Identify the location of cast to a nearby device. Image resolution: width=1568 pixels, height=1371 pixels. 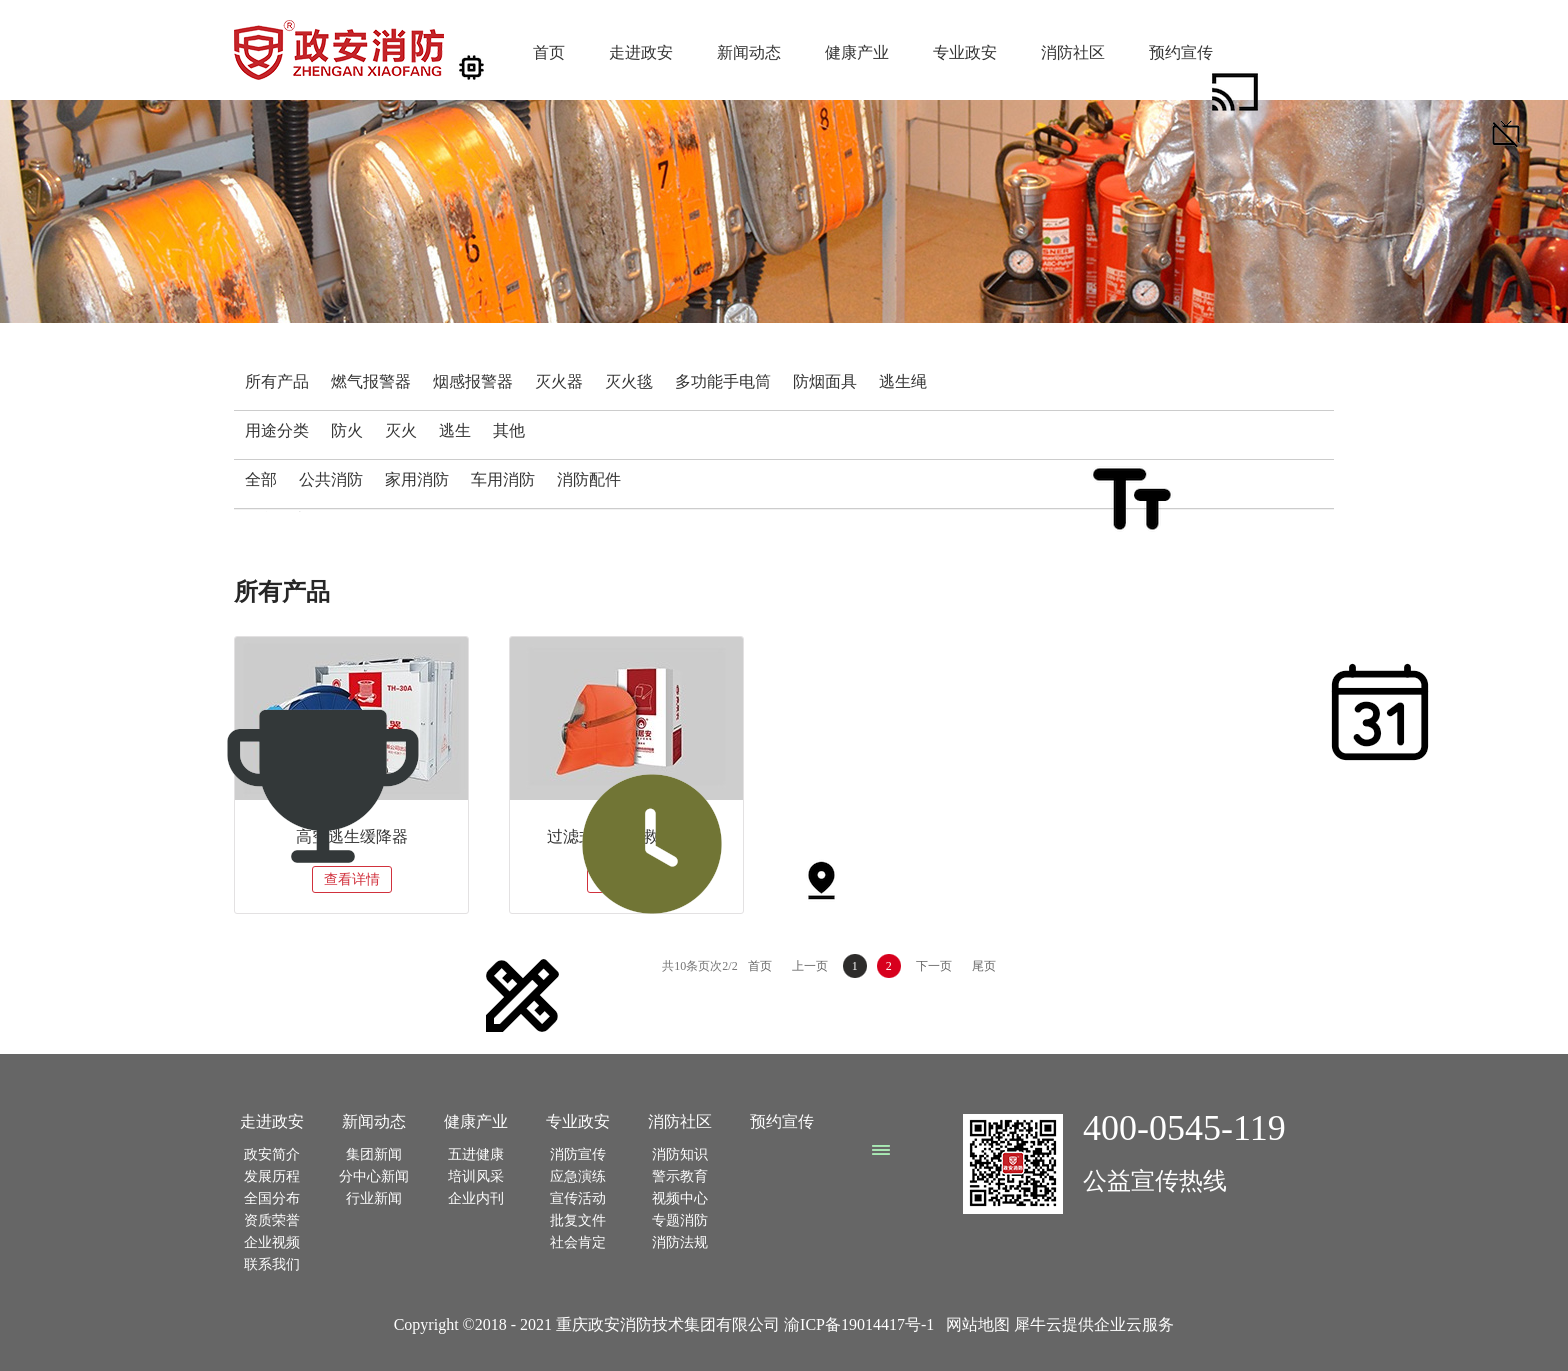
(1235, 92).